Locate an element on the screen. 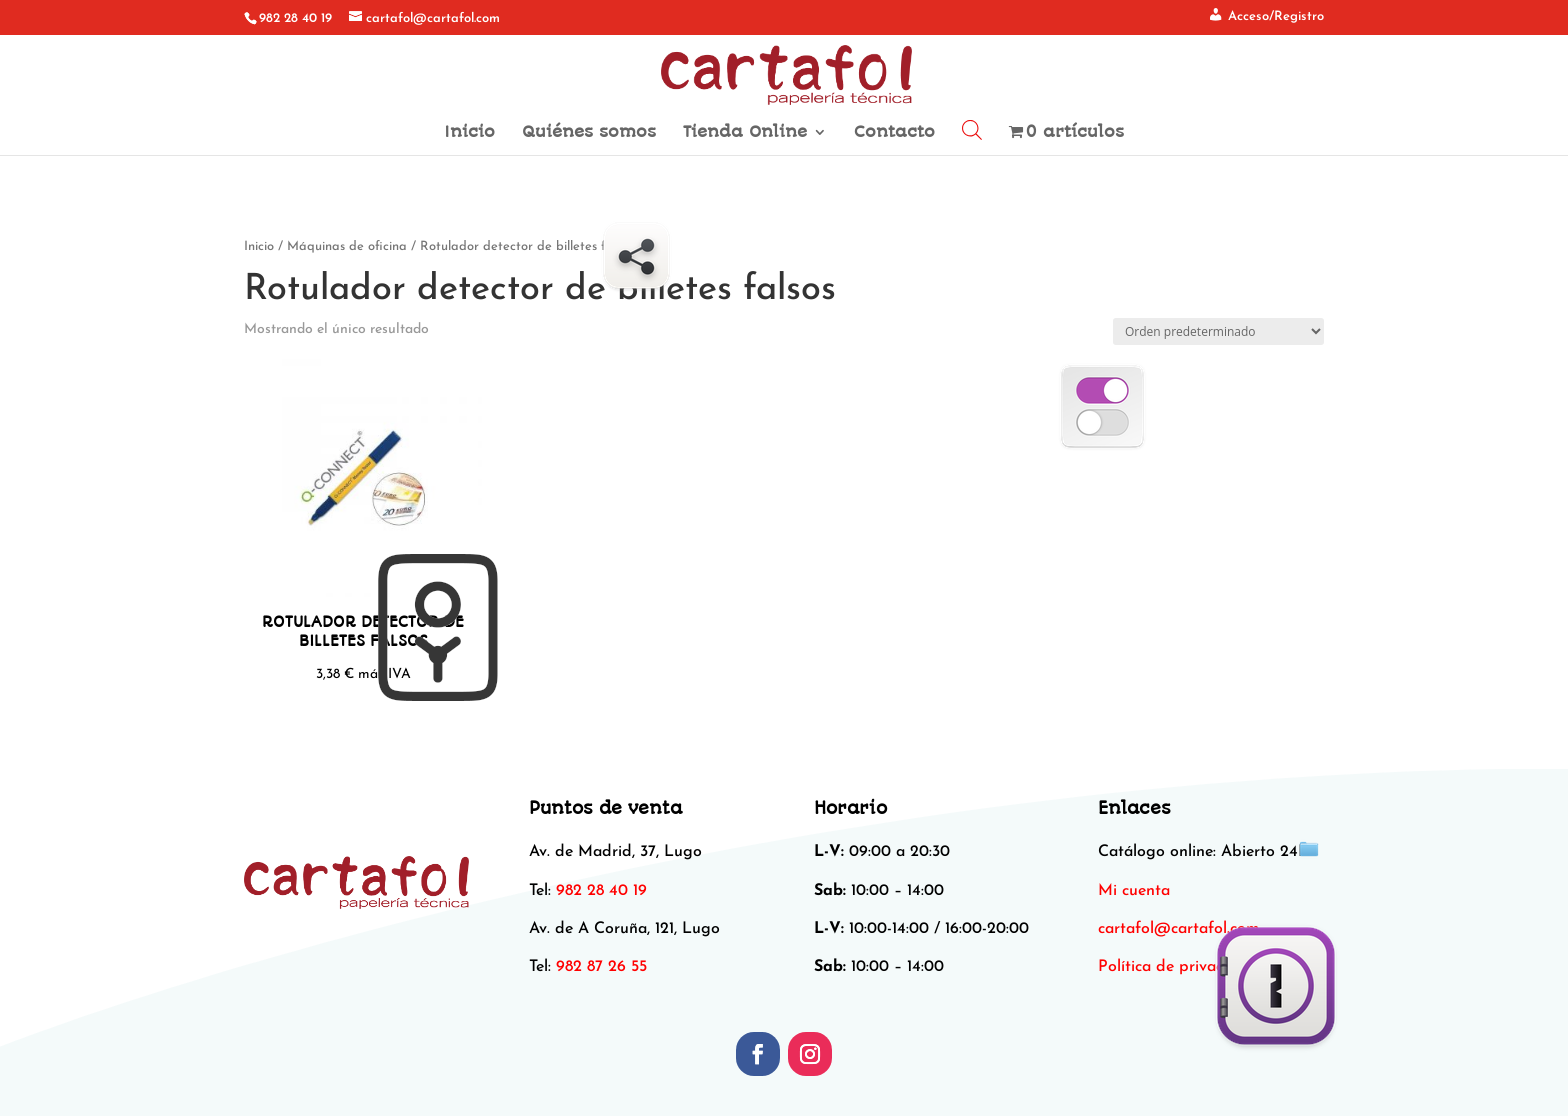  open sharing preferences is located at coordinates (636, 255).